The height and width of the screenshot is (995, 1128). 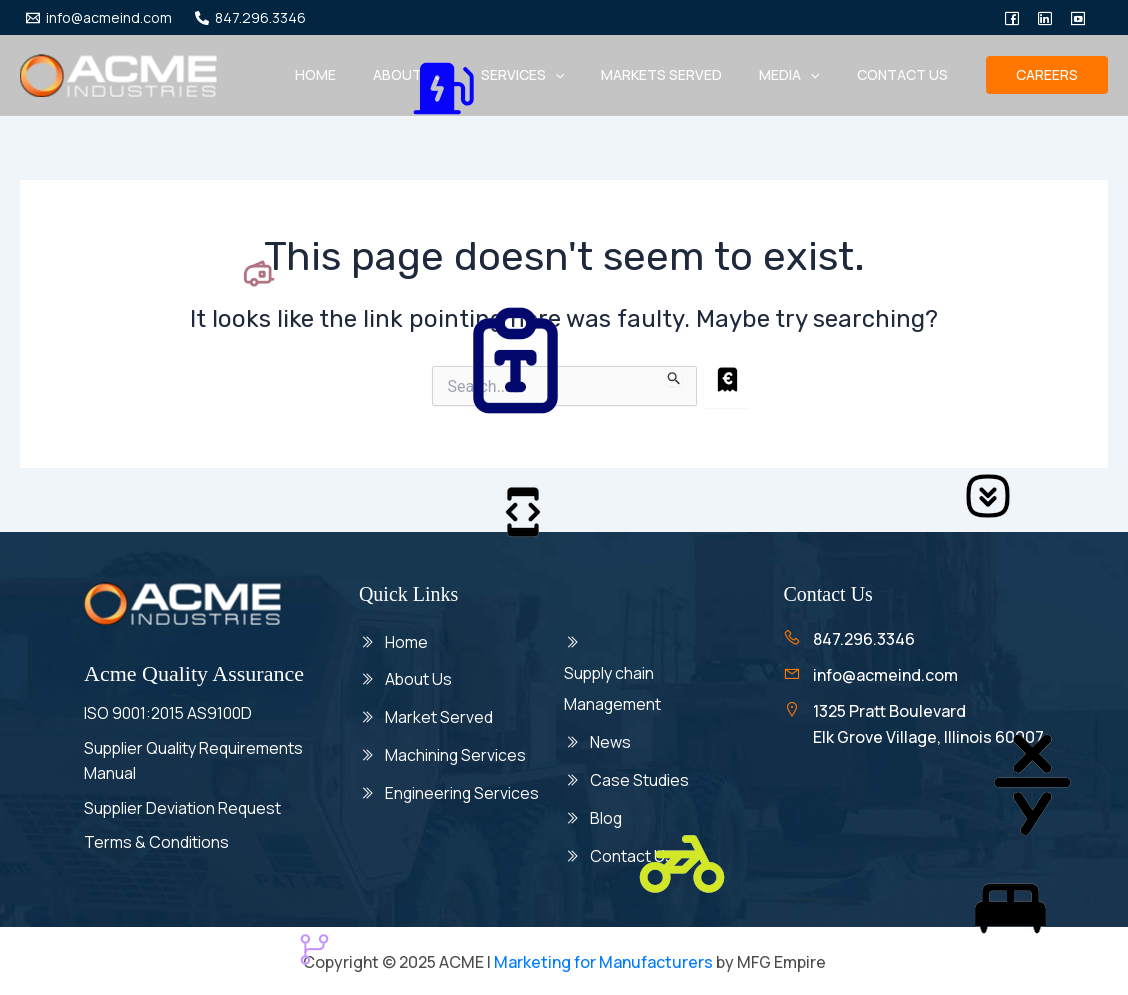 I want to click on find nearby EV charging stations, so click(x=441, y=88).